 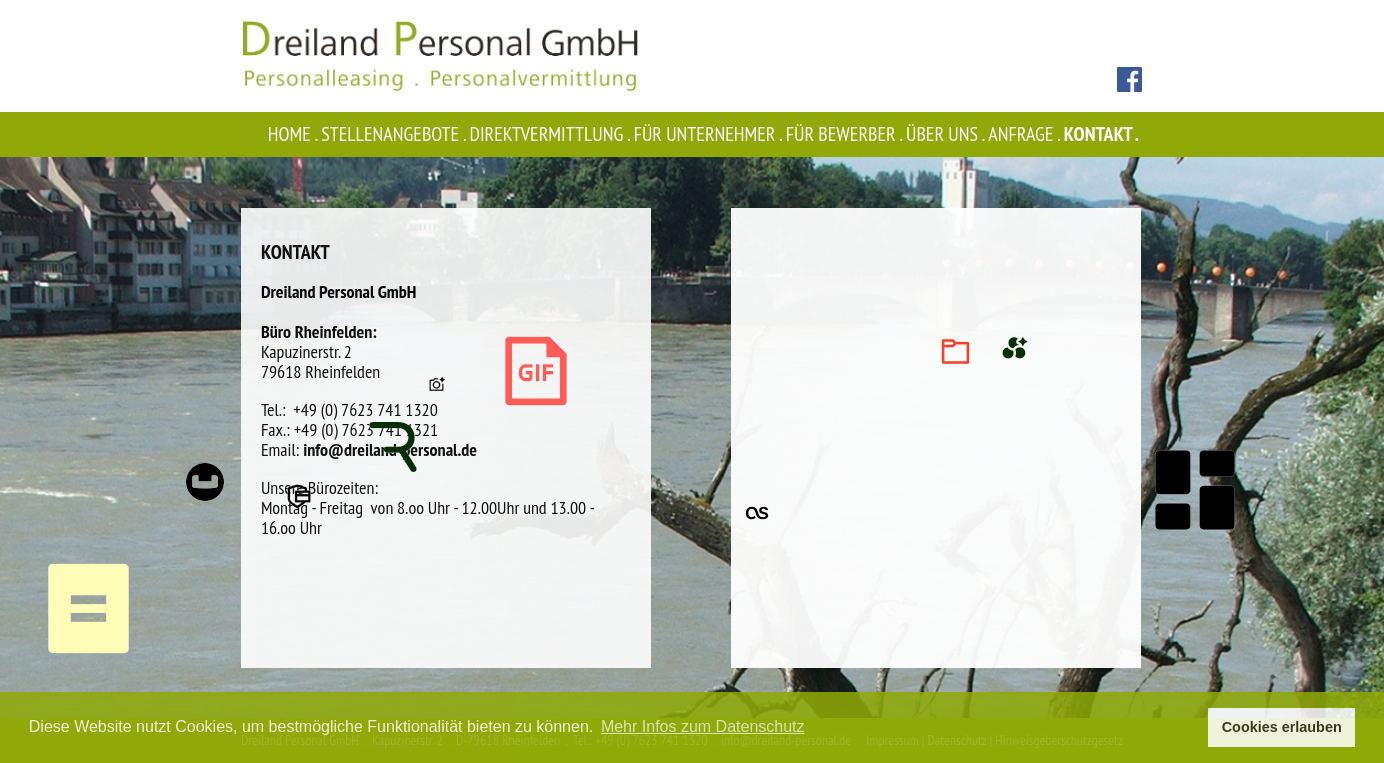 What do you see at coordinates (1195, 490) in the screenshot?
I see `access the main dashboard` at bounding box center [1195, 490].